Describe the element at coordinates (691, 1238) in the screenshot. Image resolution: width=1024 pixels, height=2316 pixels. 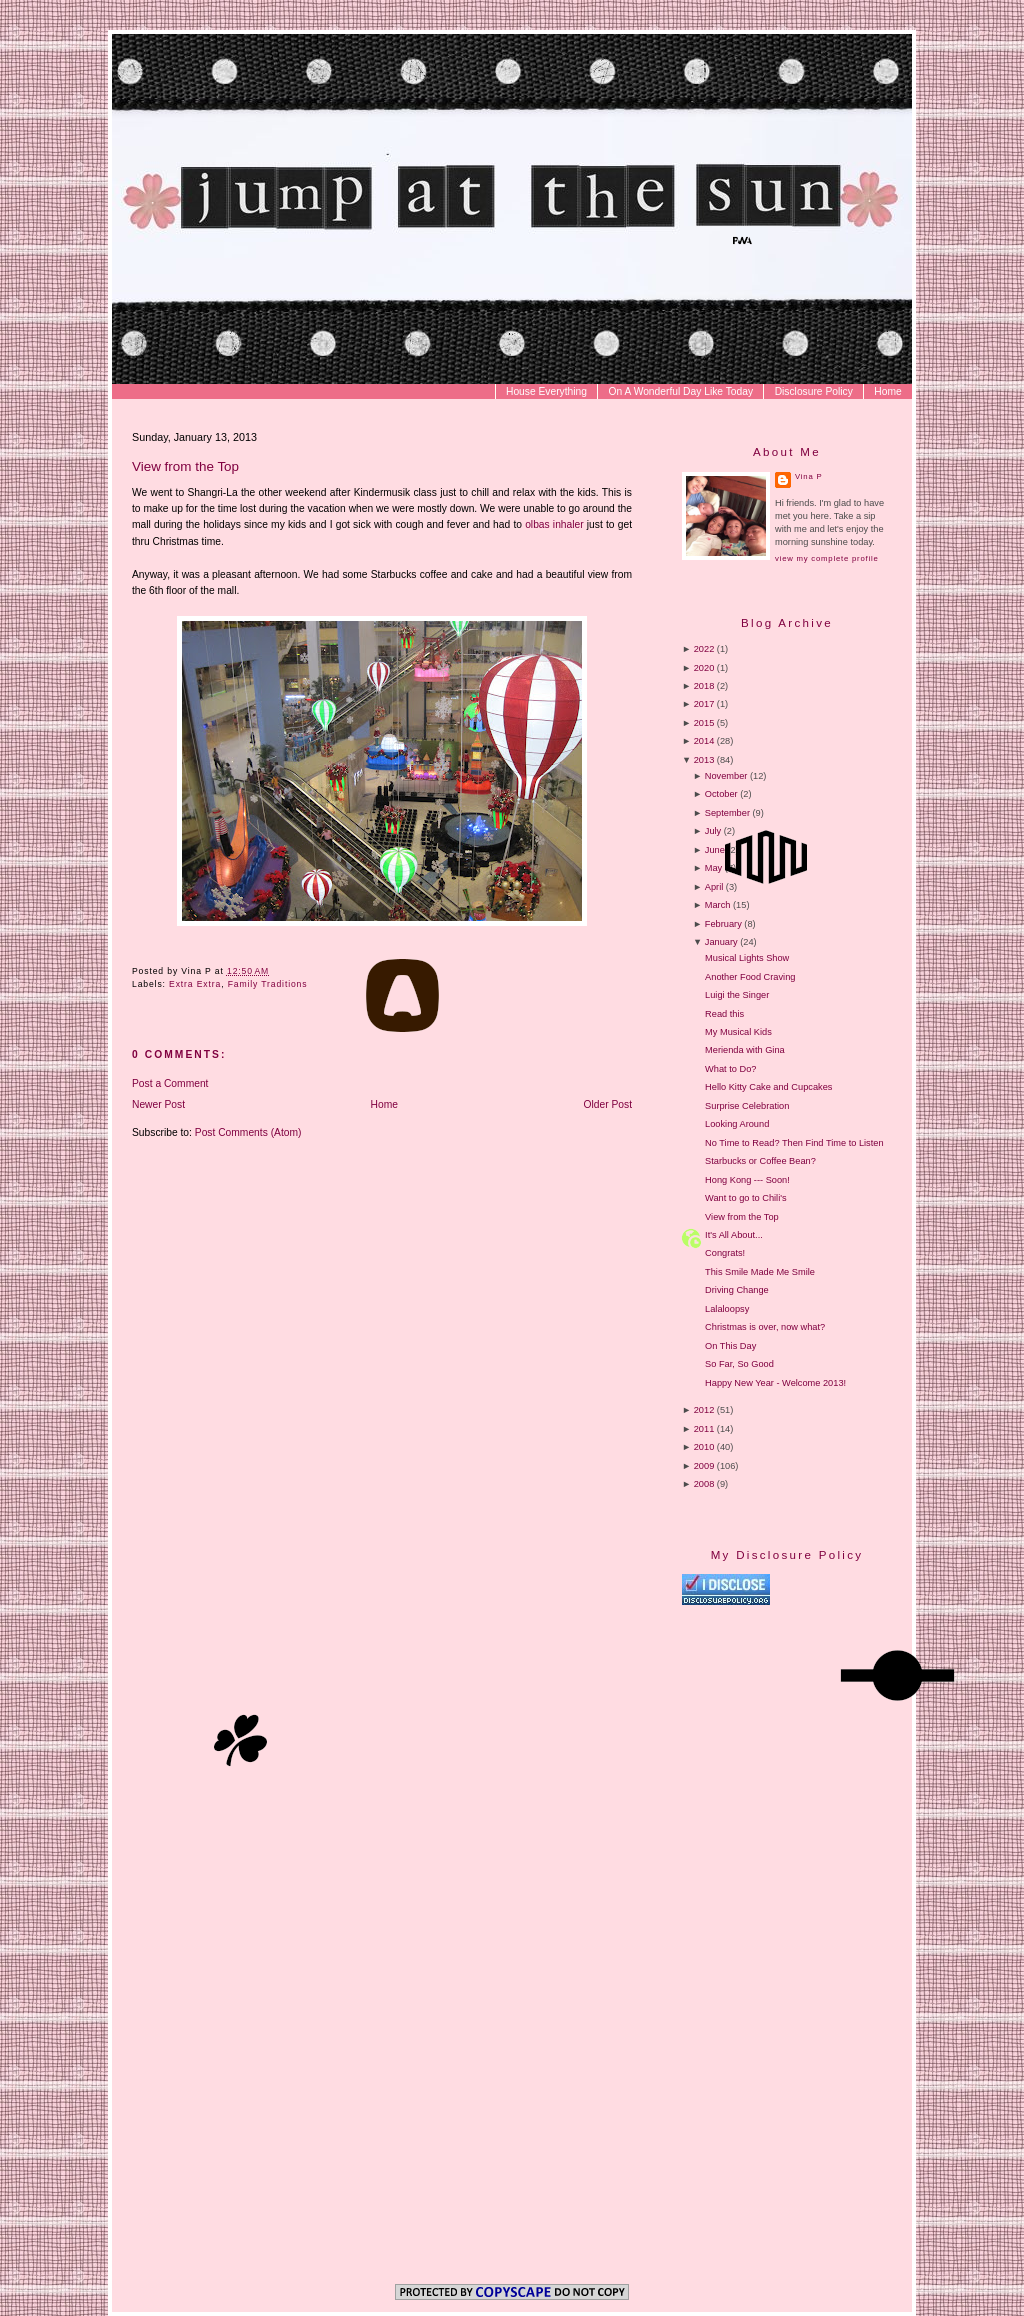
I see `view or set time zone settings` at that location.